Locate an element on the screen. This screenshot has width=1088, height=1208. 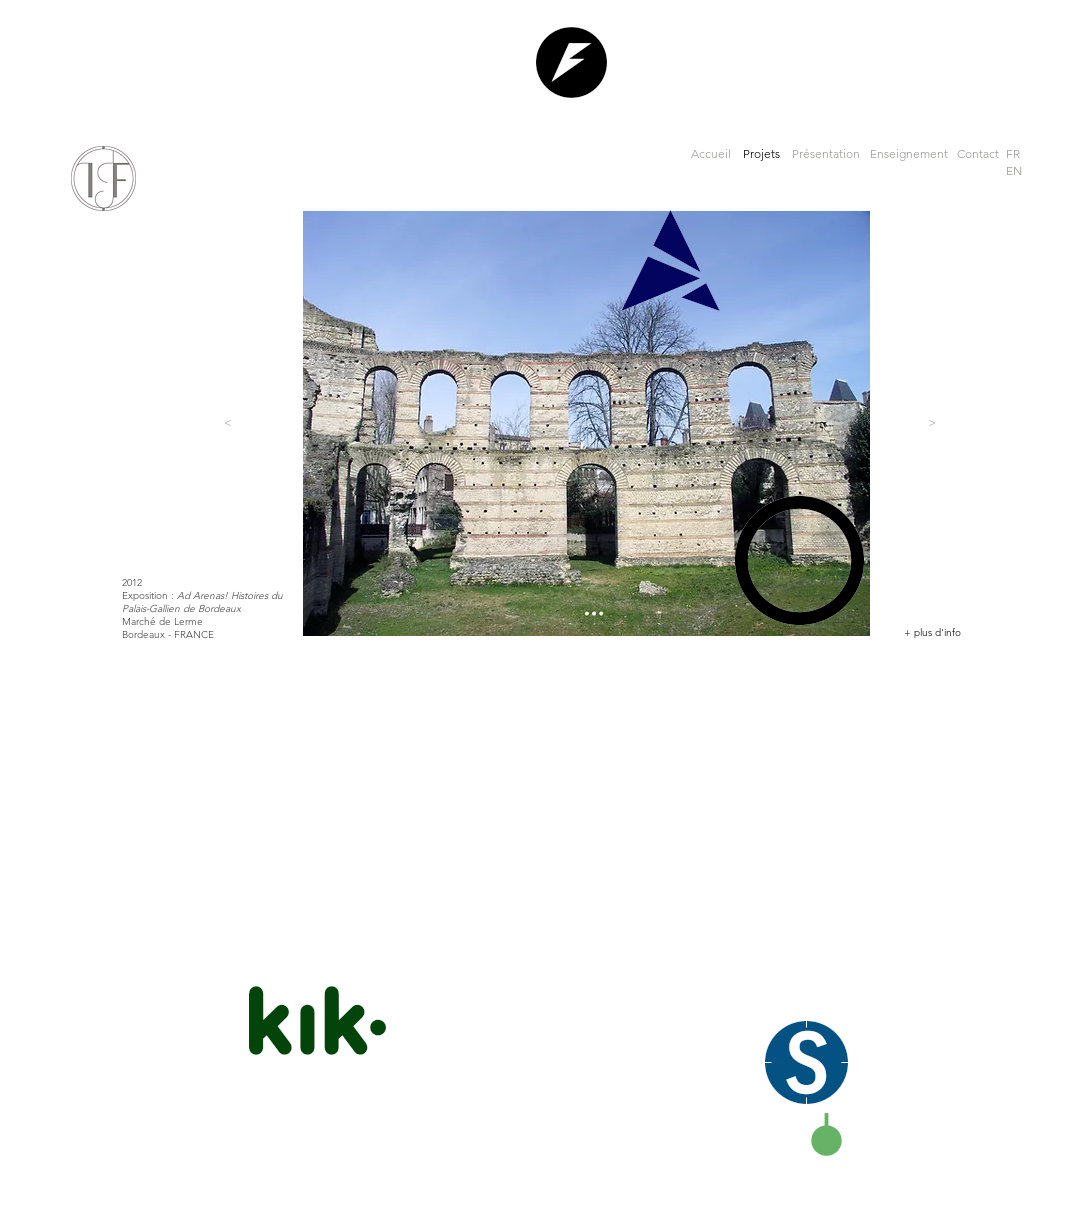
visit Stryker Corporation website is located at coordinates (806, 1062).